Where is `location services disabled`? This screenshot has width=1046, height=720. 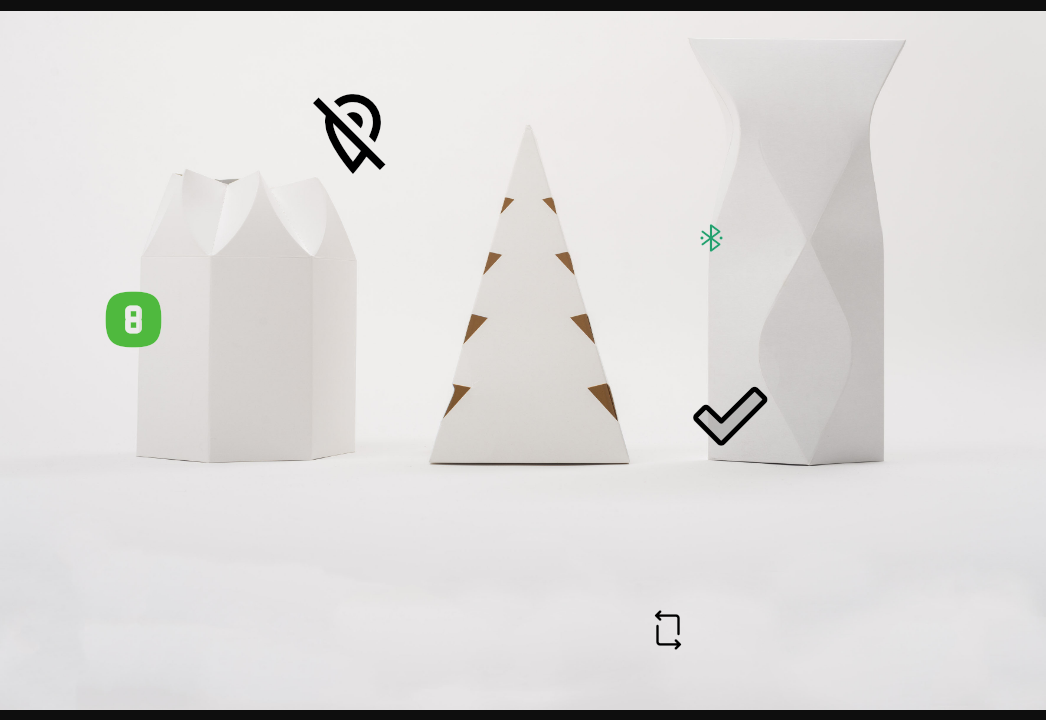
location services disabled is located at coordinates (353, 134).